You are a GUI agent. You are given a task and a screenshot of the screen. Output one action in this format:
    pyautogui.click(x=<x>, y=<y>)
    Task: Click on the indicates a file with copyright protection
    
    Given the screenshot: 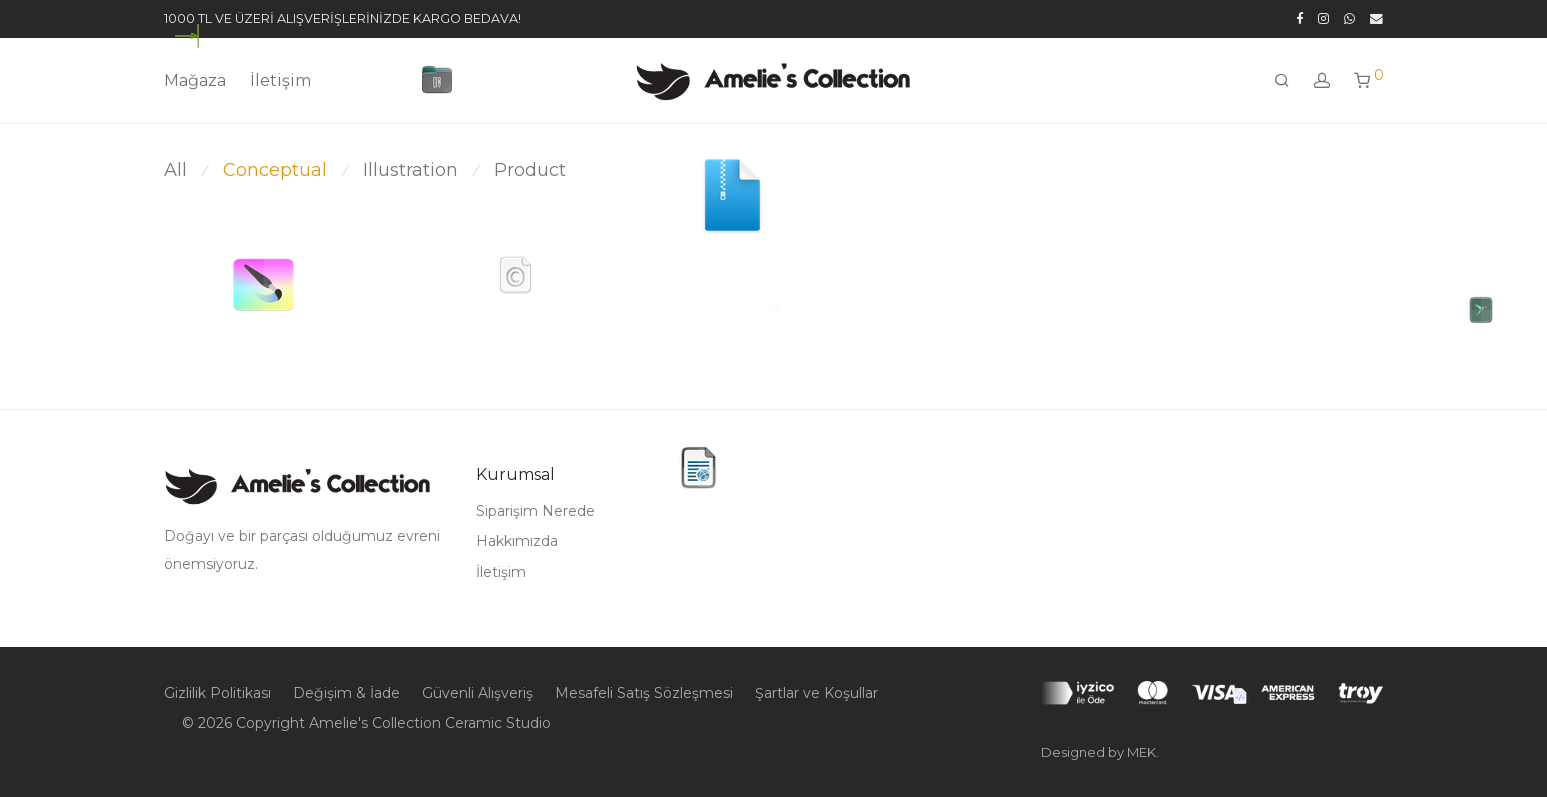 What is the action you would take?
    pyautogui.click(x=515, y=274)
    